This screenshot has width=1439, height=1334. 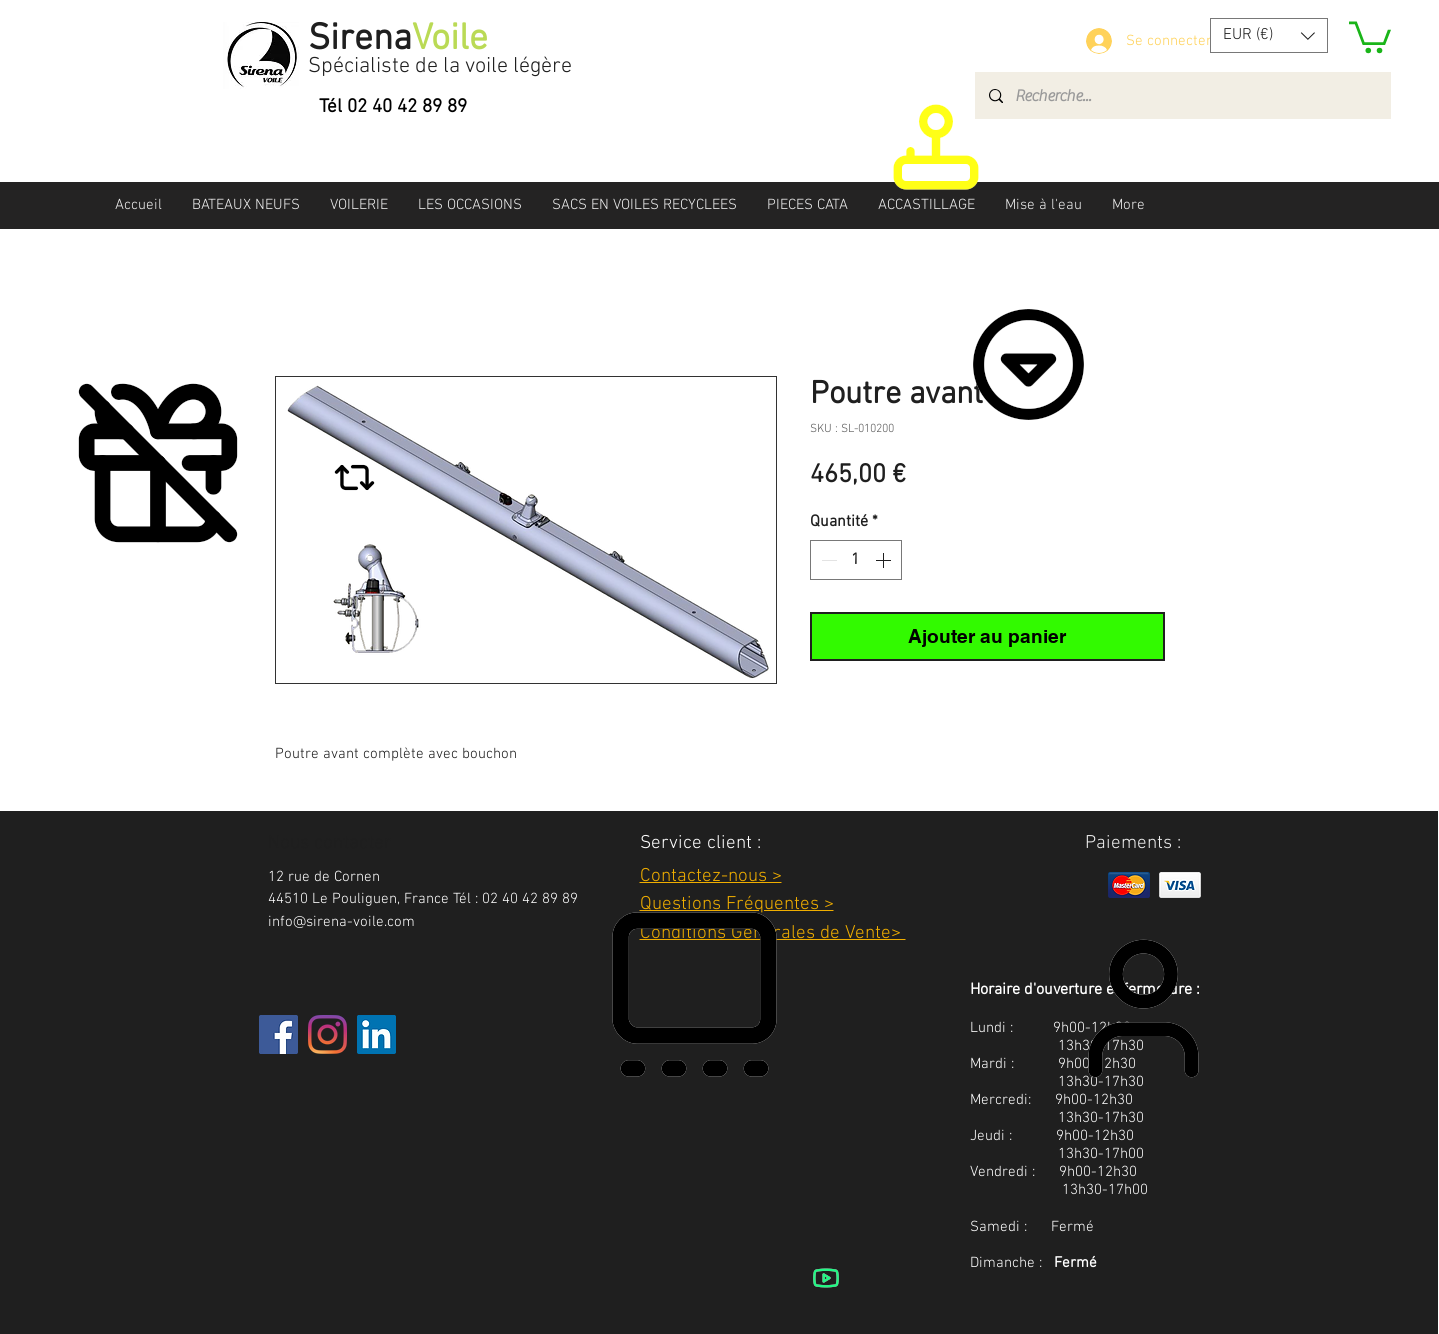 I want to click on view gallery in thumbnail grid mode, so click(x=694, y=994).